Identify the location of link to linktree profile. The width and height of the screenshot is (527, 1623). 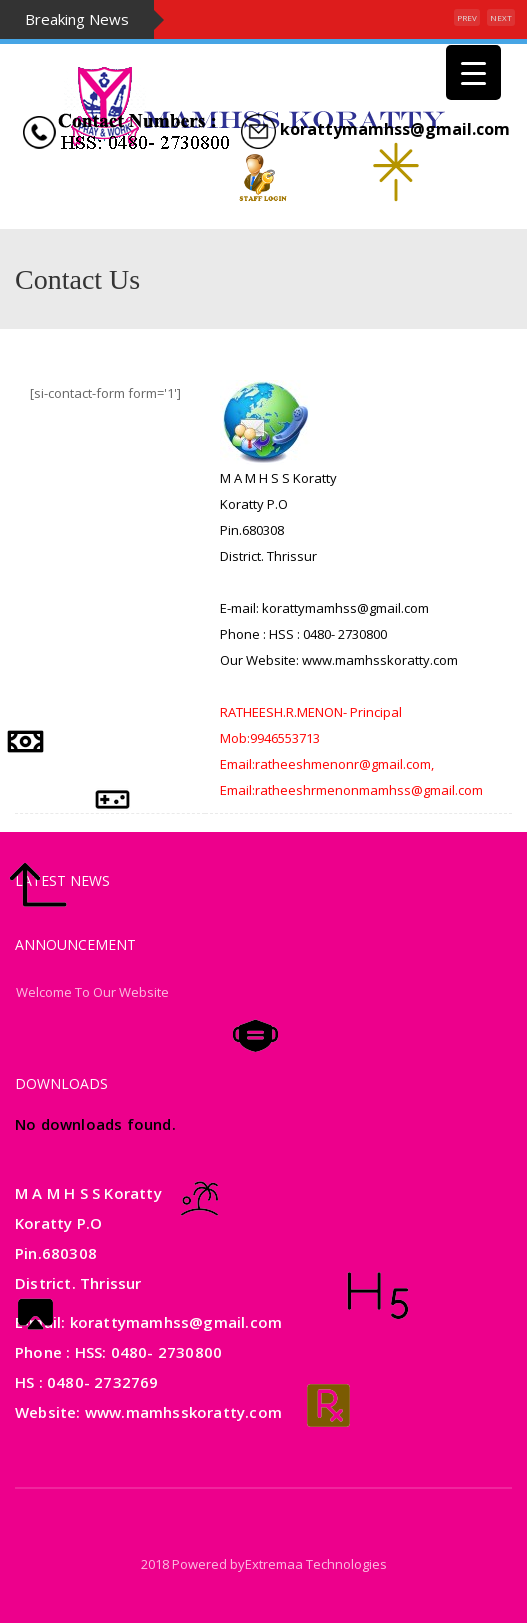
(396, 172).